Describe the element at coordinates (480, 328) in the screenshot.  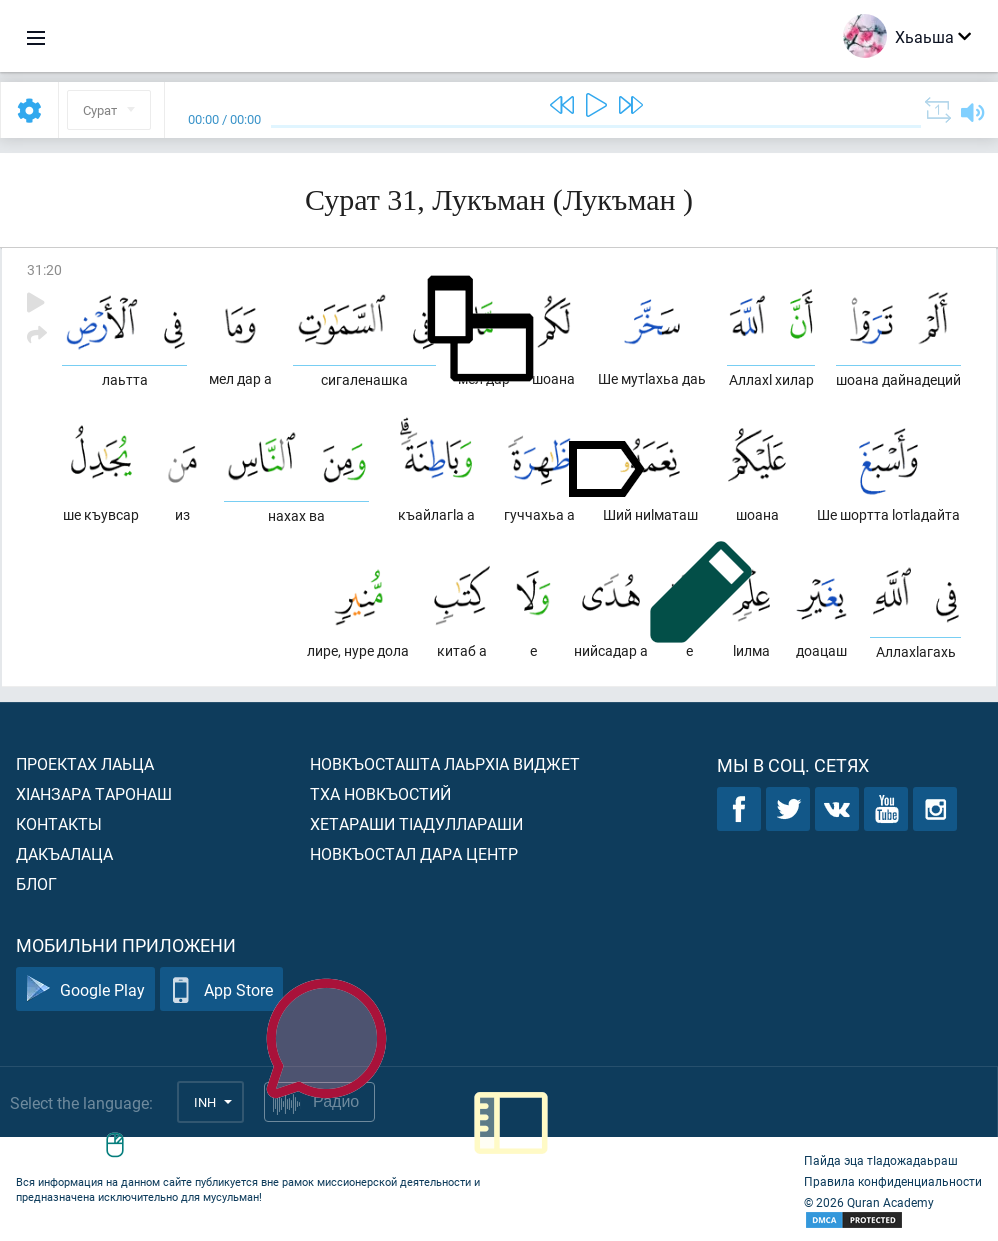
I see `toggle editor layout arrangement` at that location.